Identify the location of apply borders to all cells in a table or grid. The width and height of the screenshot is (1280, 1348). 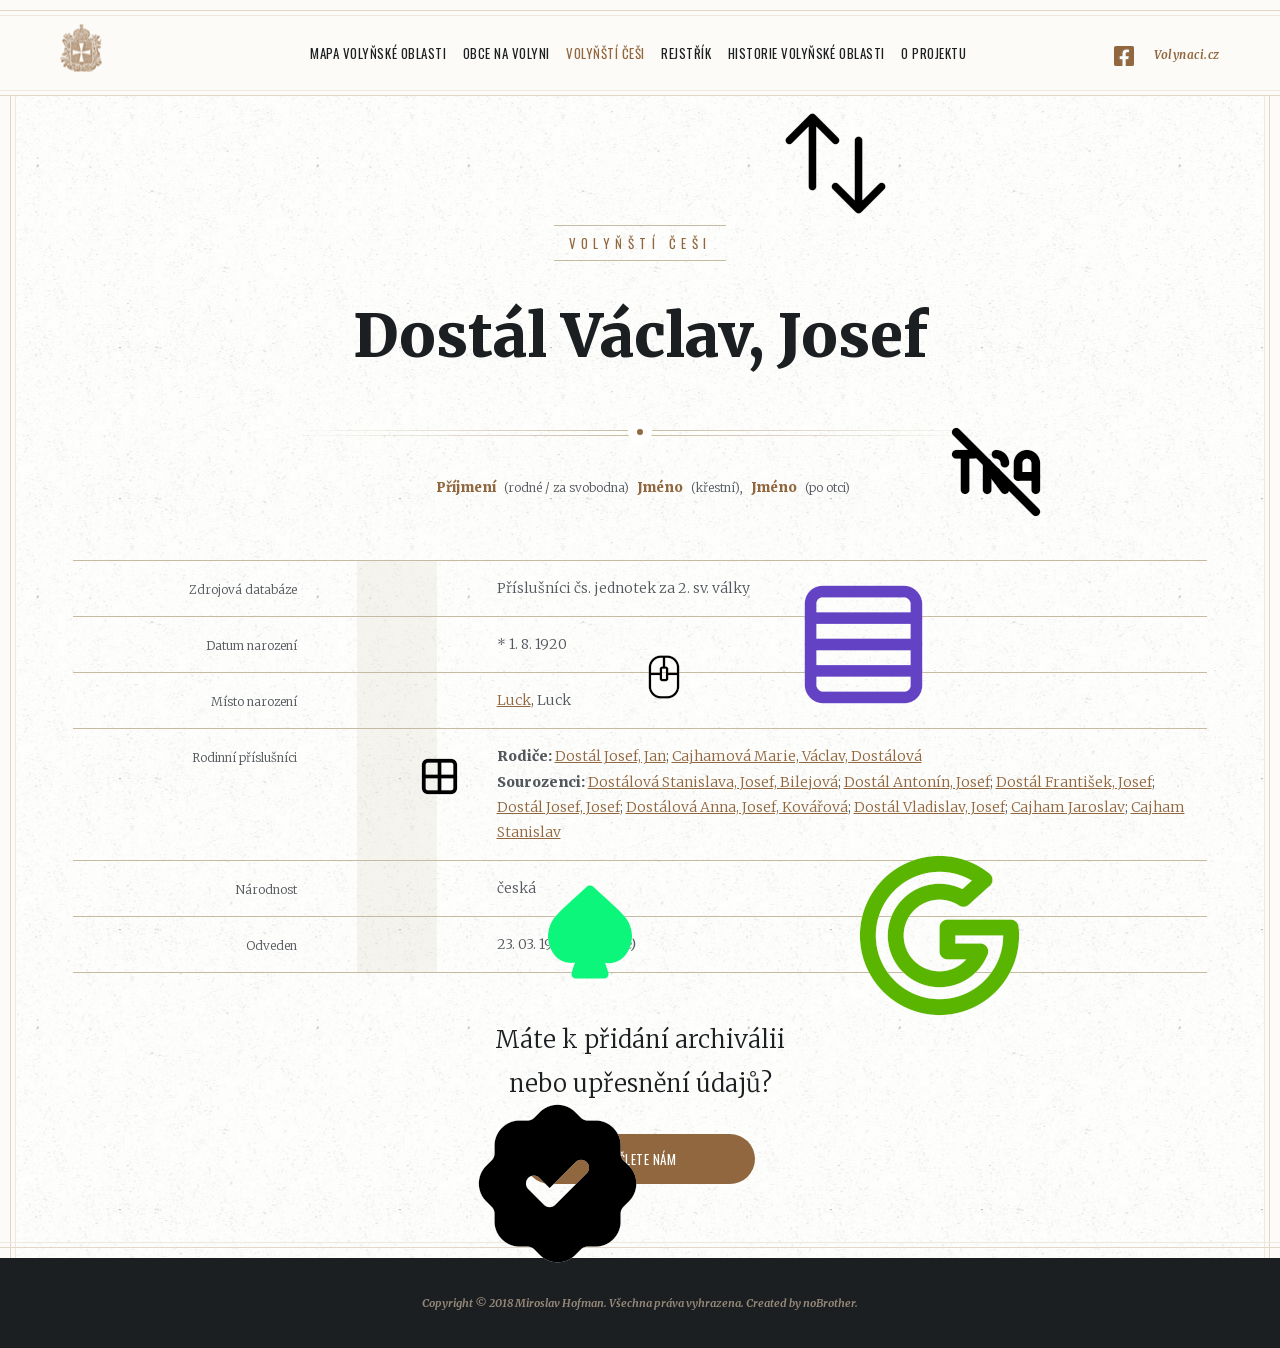
(439, 776).